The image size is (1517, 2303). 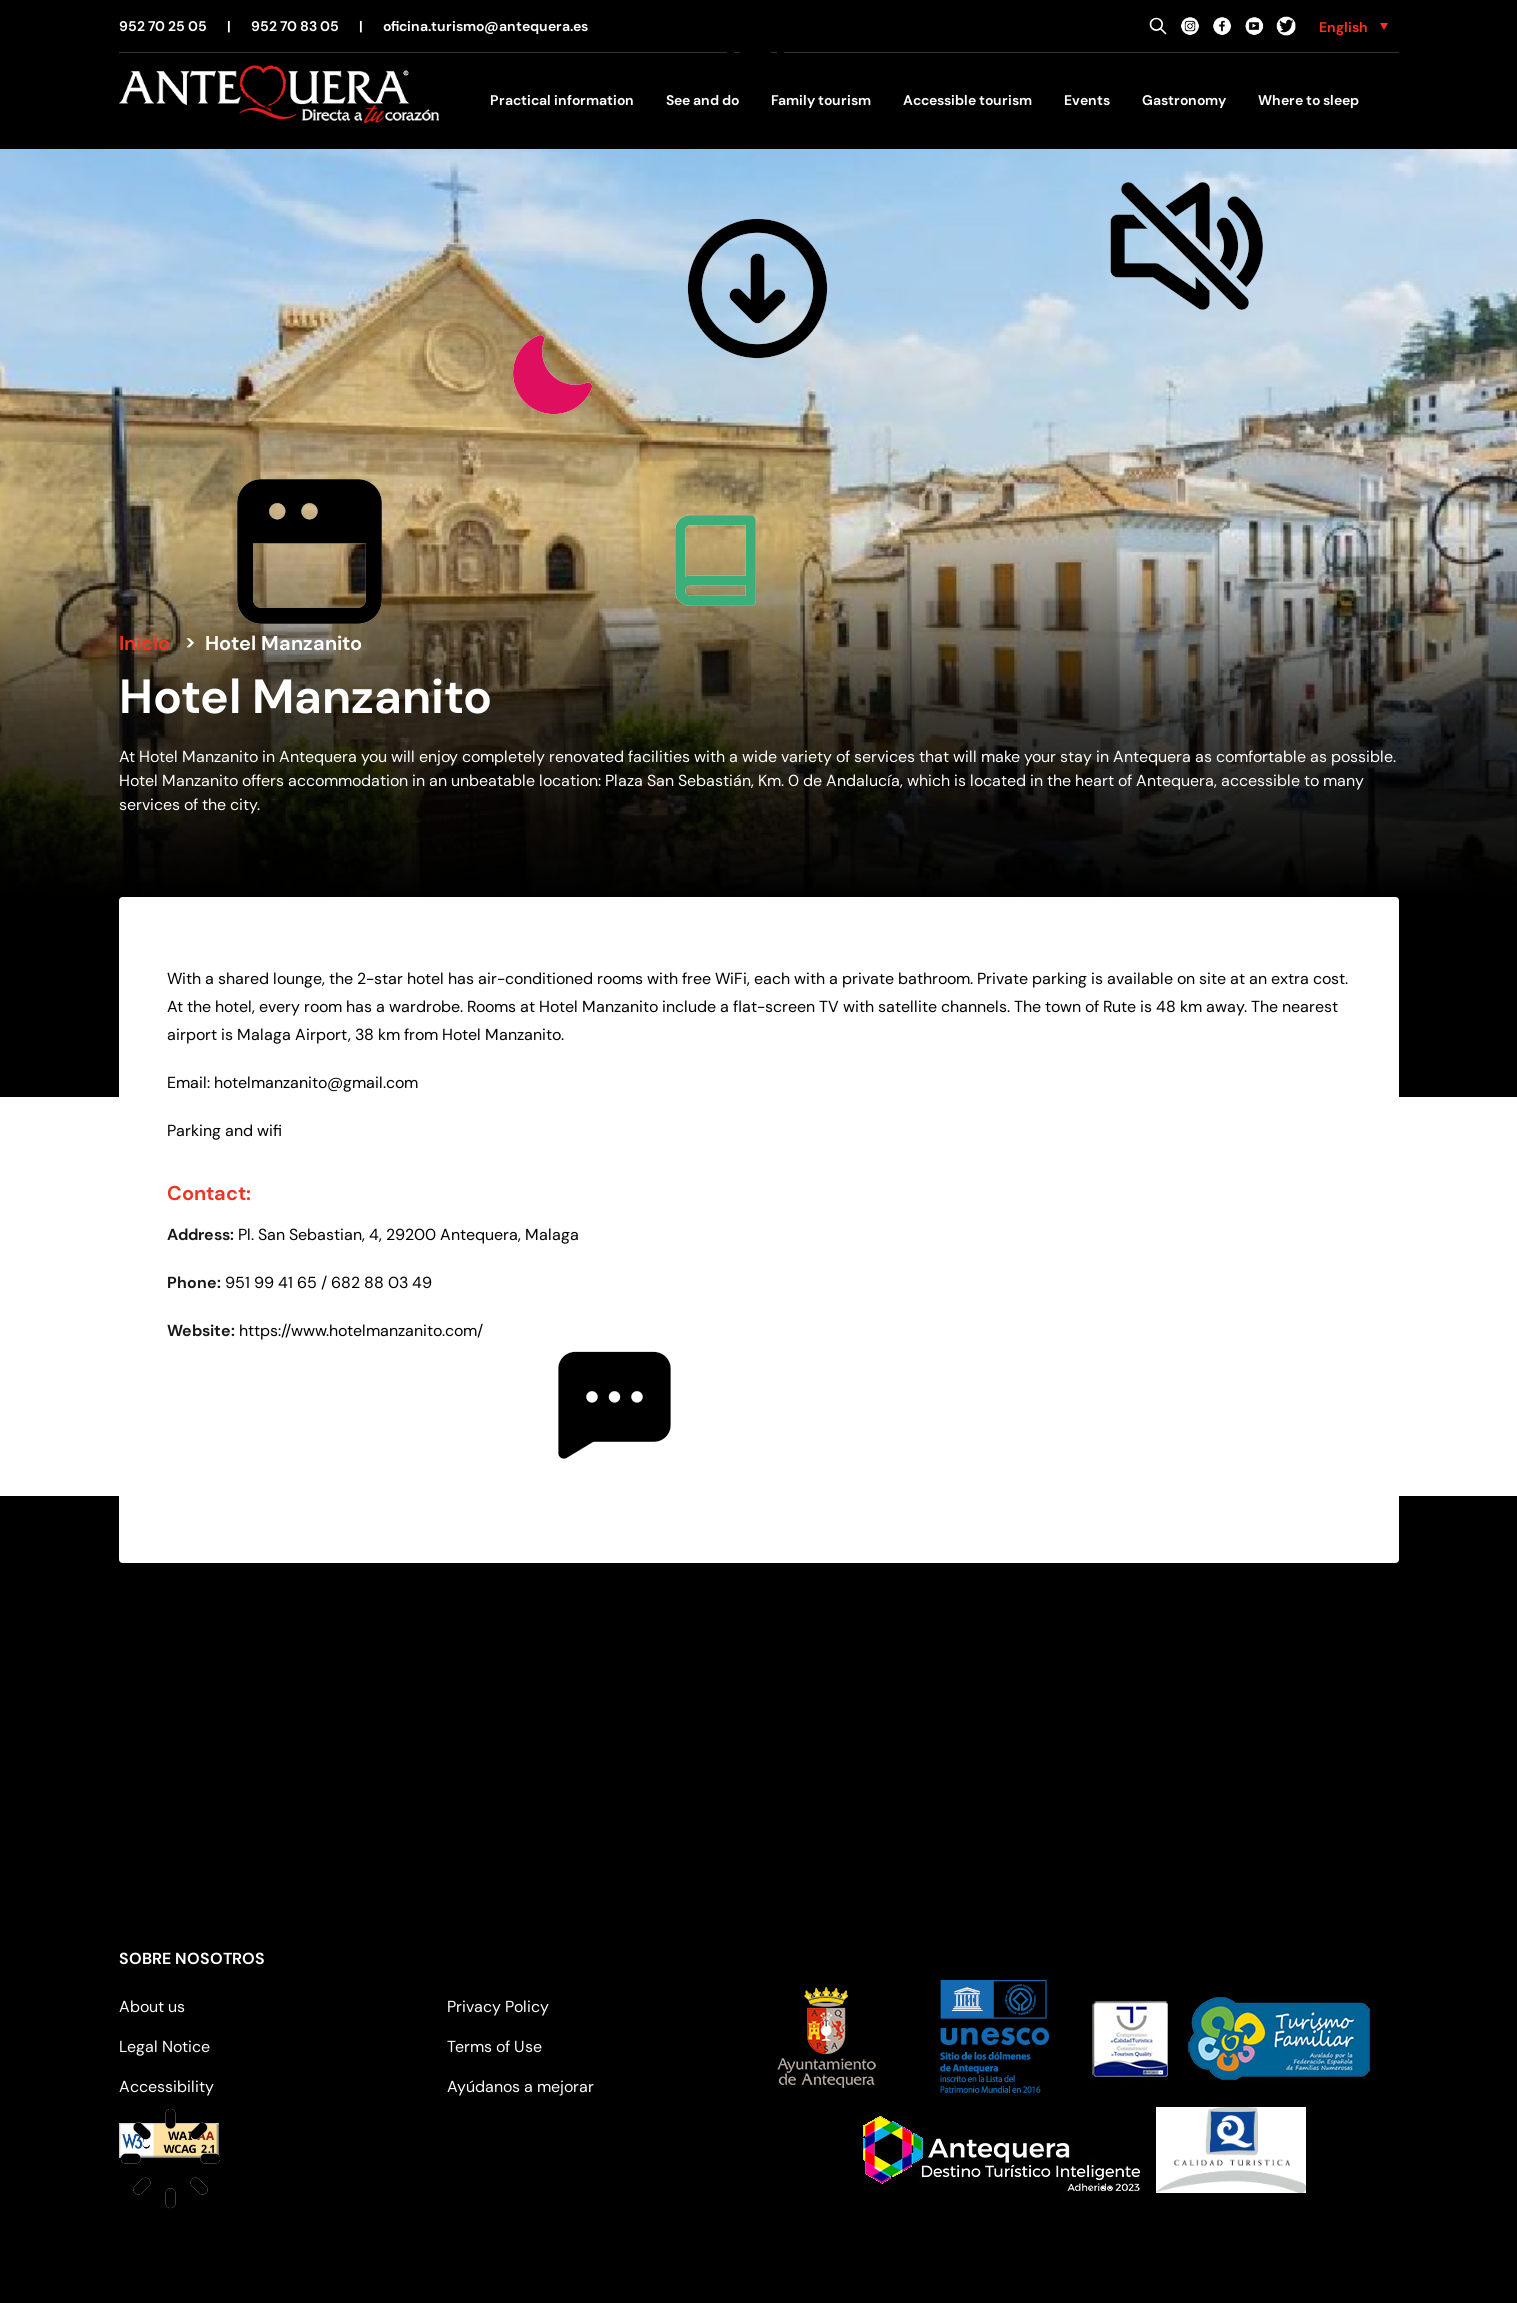 What do you see at coordinates (170, 2158) in the screenshot?
I see `loading content in progress` at bounding box center [170, 2158].